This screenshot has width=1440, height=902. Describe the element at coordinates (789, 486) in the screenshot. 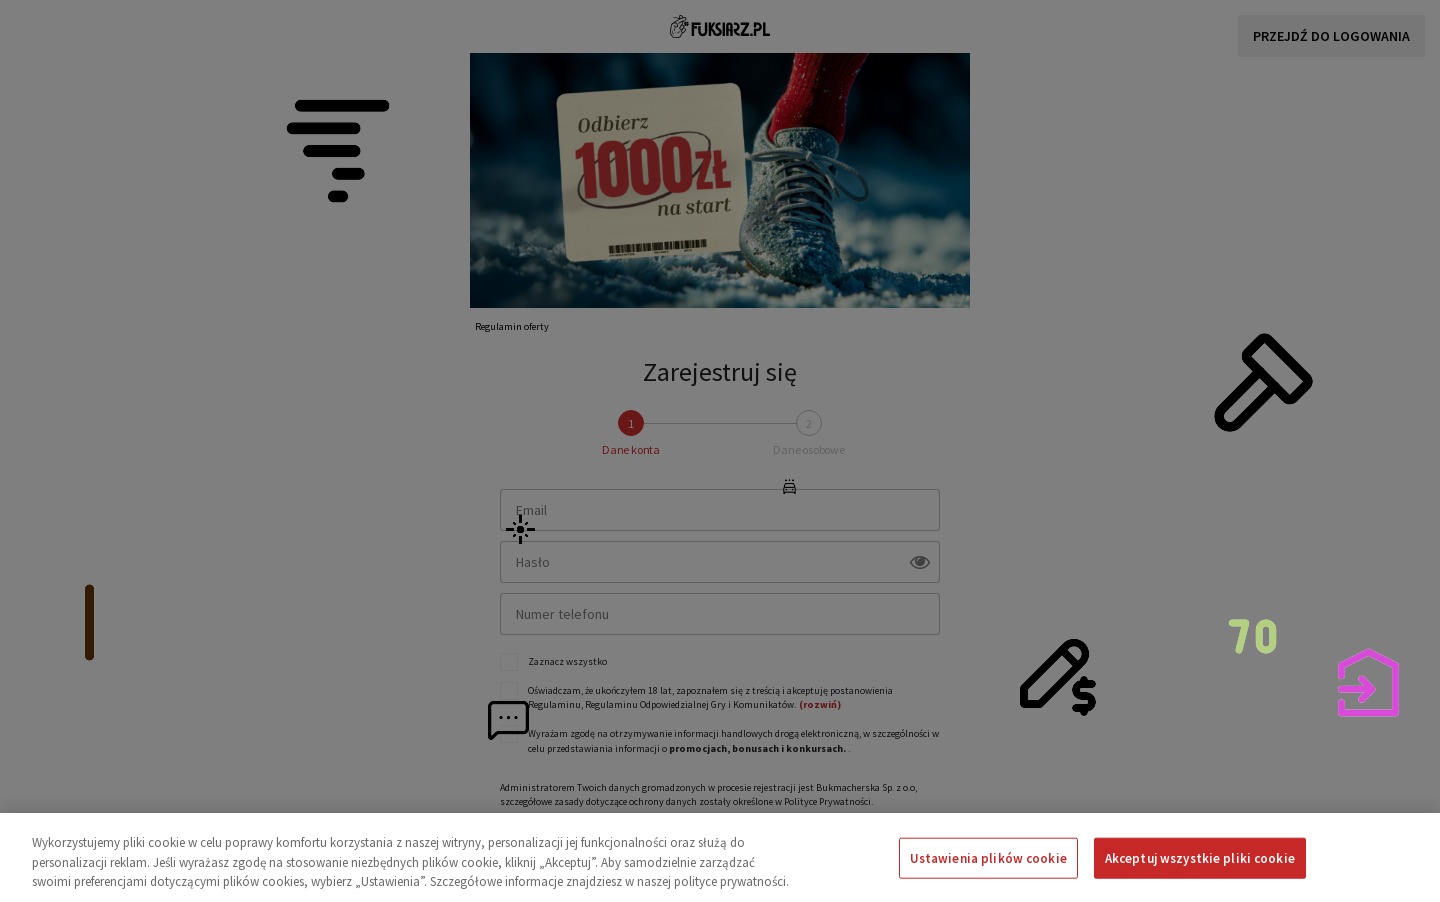

I see `find nearby car wash locations` at that location.